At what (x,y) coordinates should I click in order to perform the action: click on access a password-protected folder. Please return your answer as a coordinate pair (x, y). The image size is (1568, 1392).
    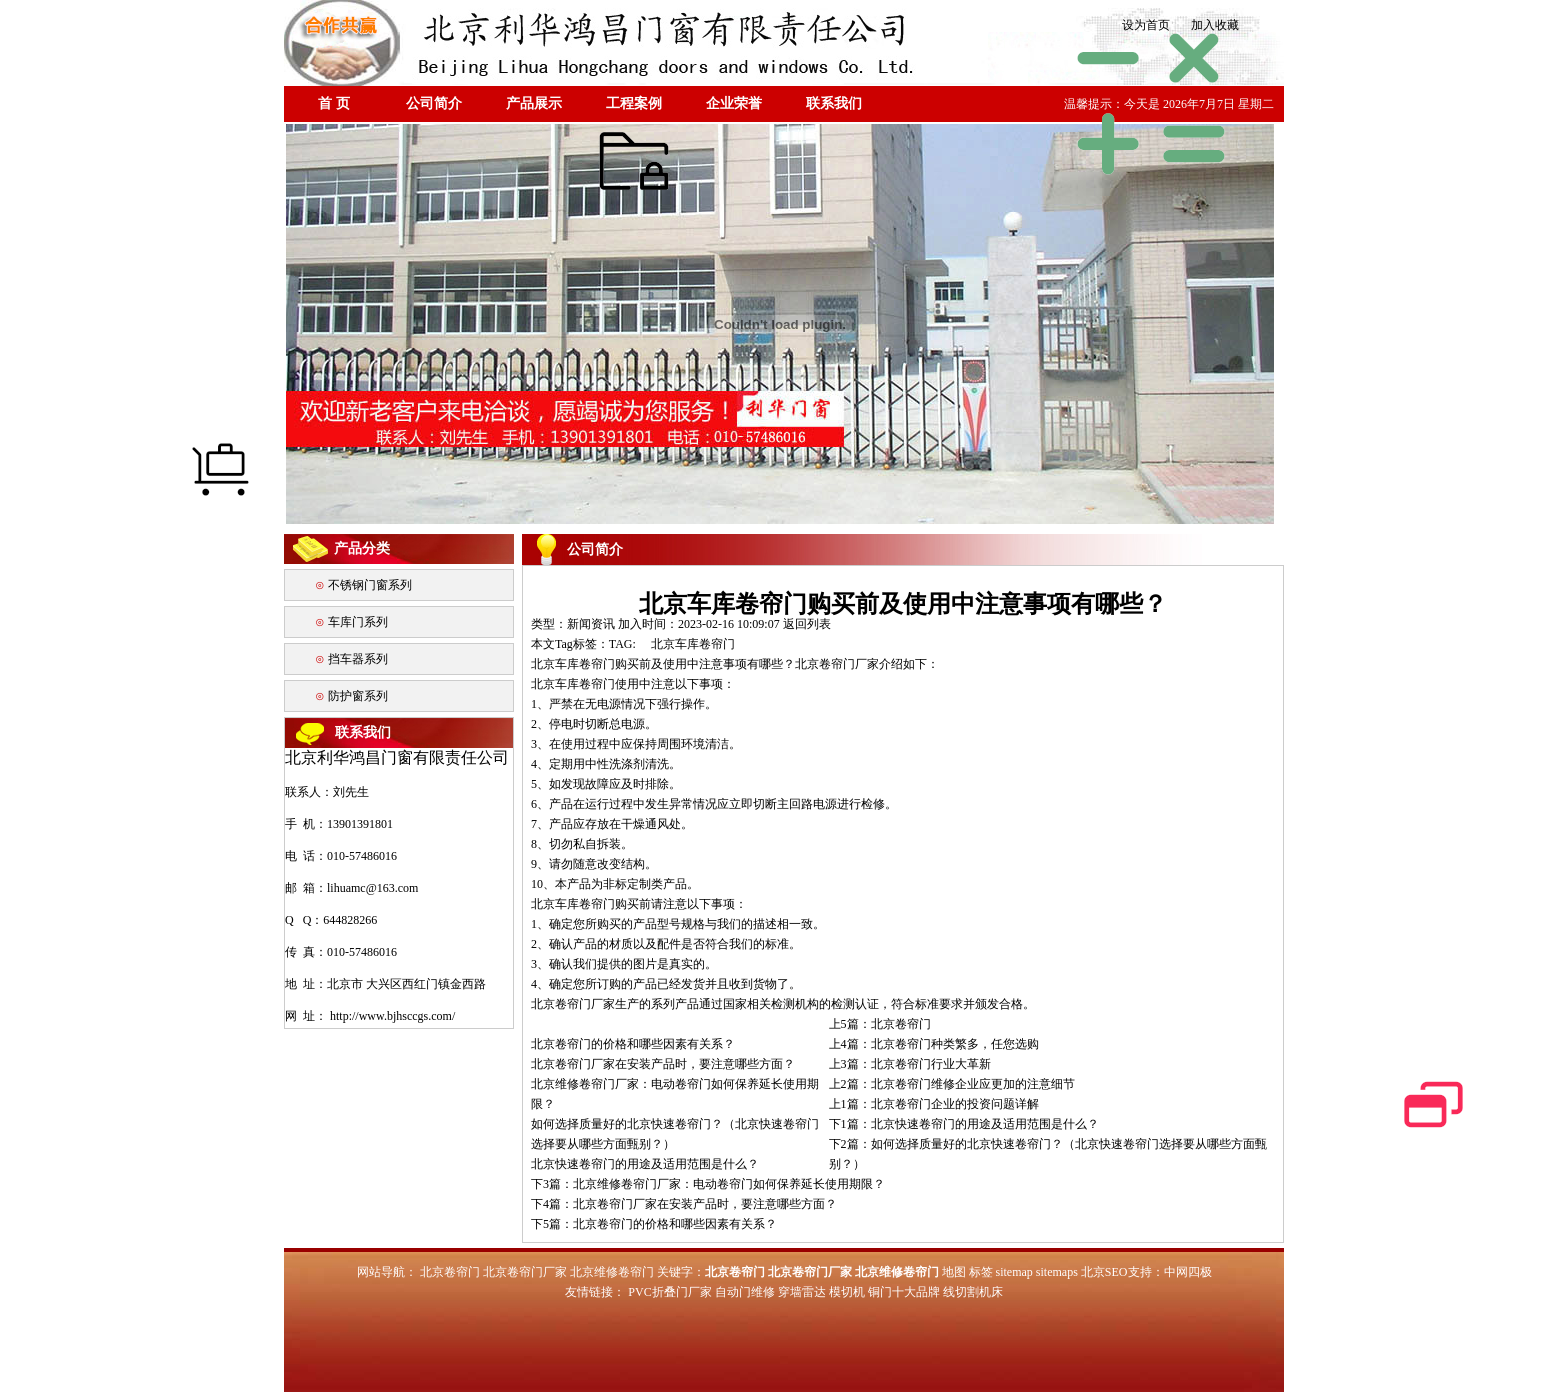
    Looking at the image, I should click on (634, 161).